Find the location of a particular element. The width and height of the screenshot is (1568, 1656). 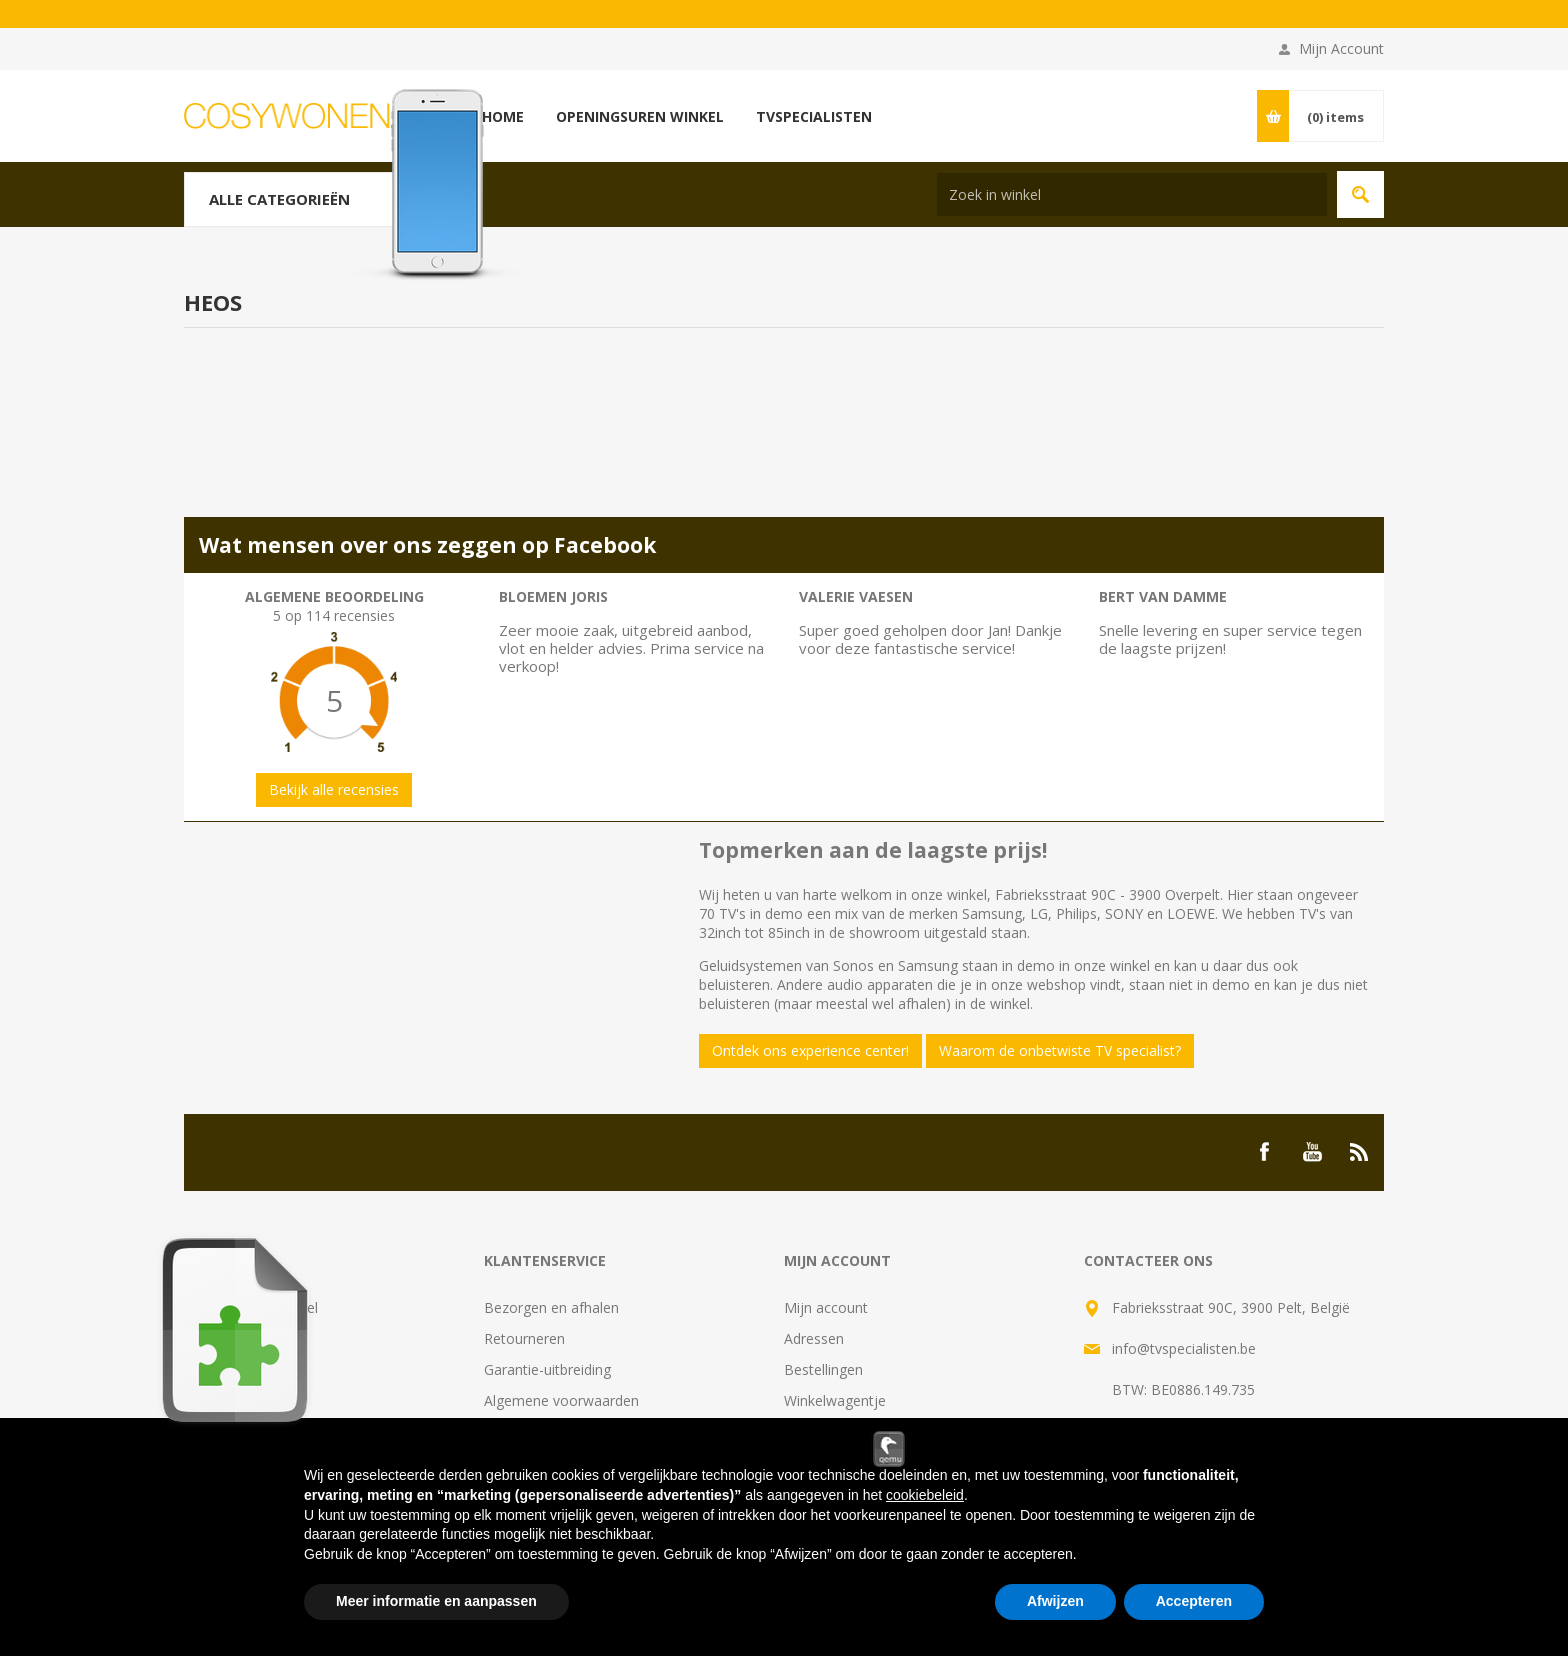

connected iPhone device is located at coordinates (437, 184).